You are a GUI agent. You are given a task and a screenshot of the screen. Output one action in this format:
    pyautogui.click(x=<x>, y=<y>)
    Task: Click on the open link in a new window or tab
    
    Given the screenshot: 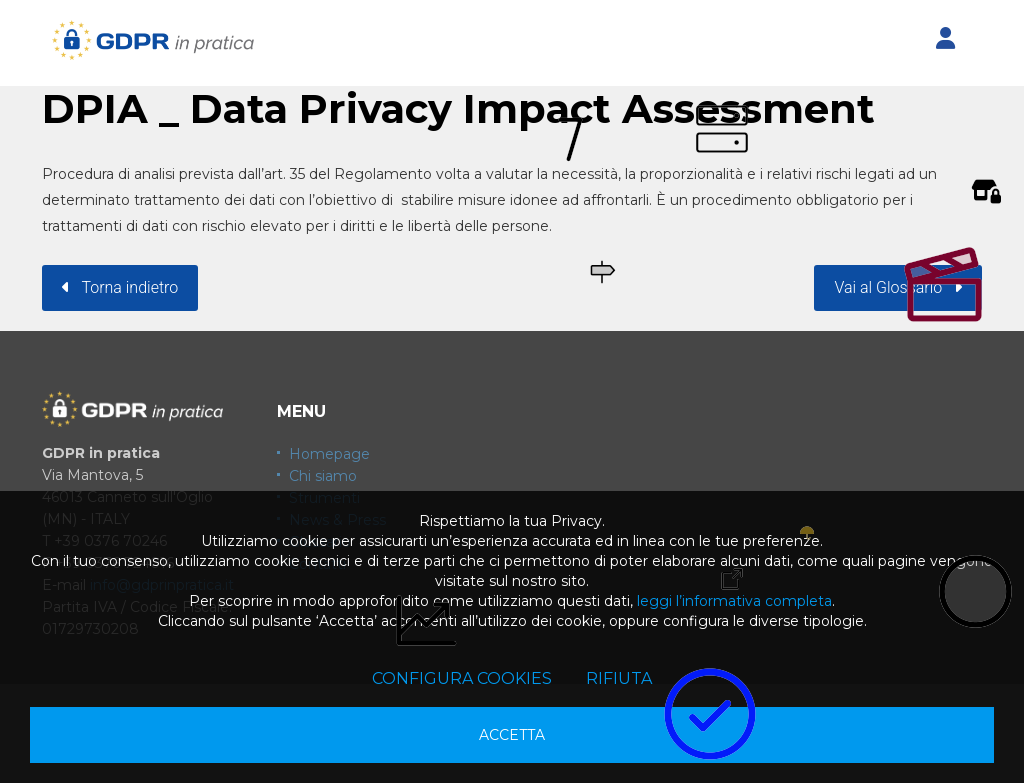 What is the action you would take?
    pyautogui.click(x=732, y=579)
    